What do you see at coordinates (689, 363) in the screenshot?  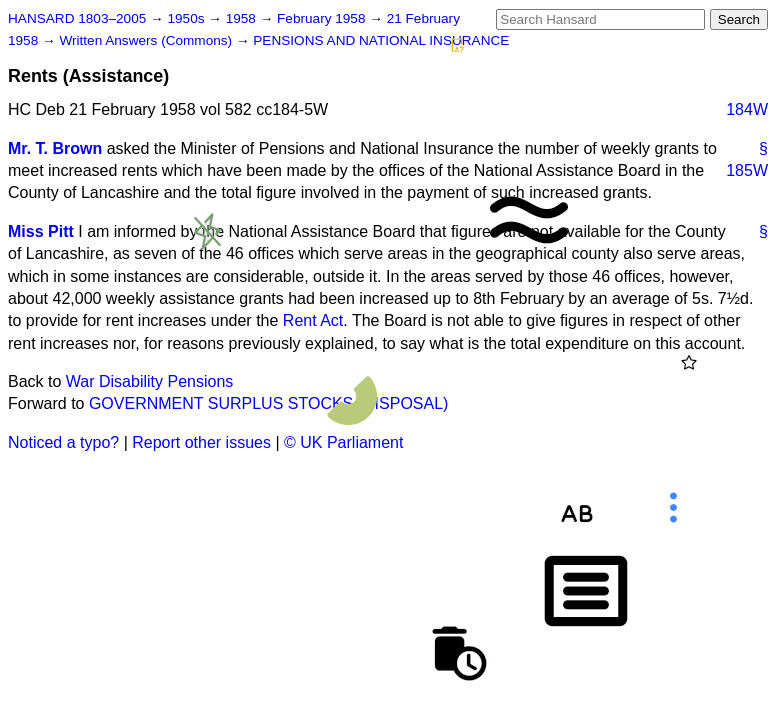 I see `add item to favorites` at bounding box center [689, 363].